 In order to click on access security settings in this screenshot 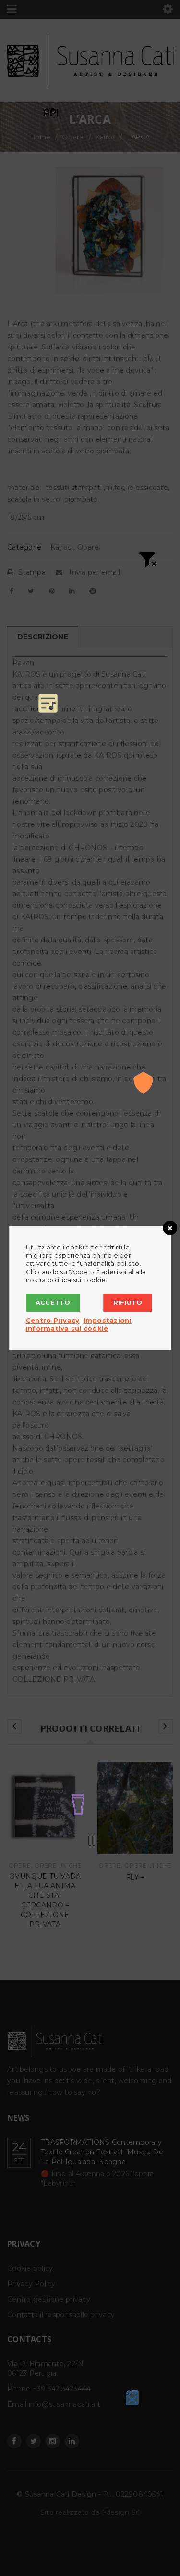, I will do `click(143, 1082)`.